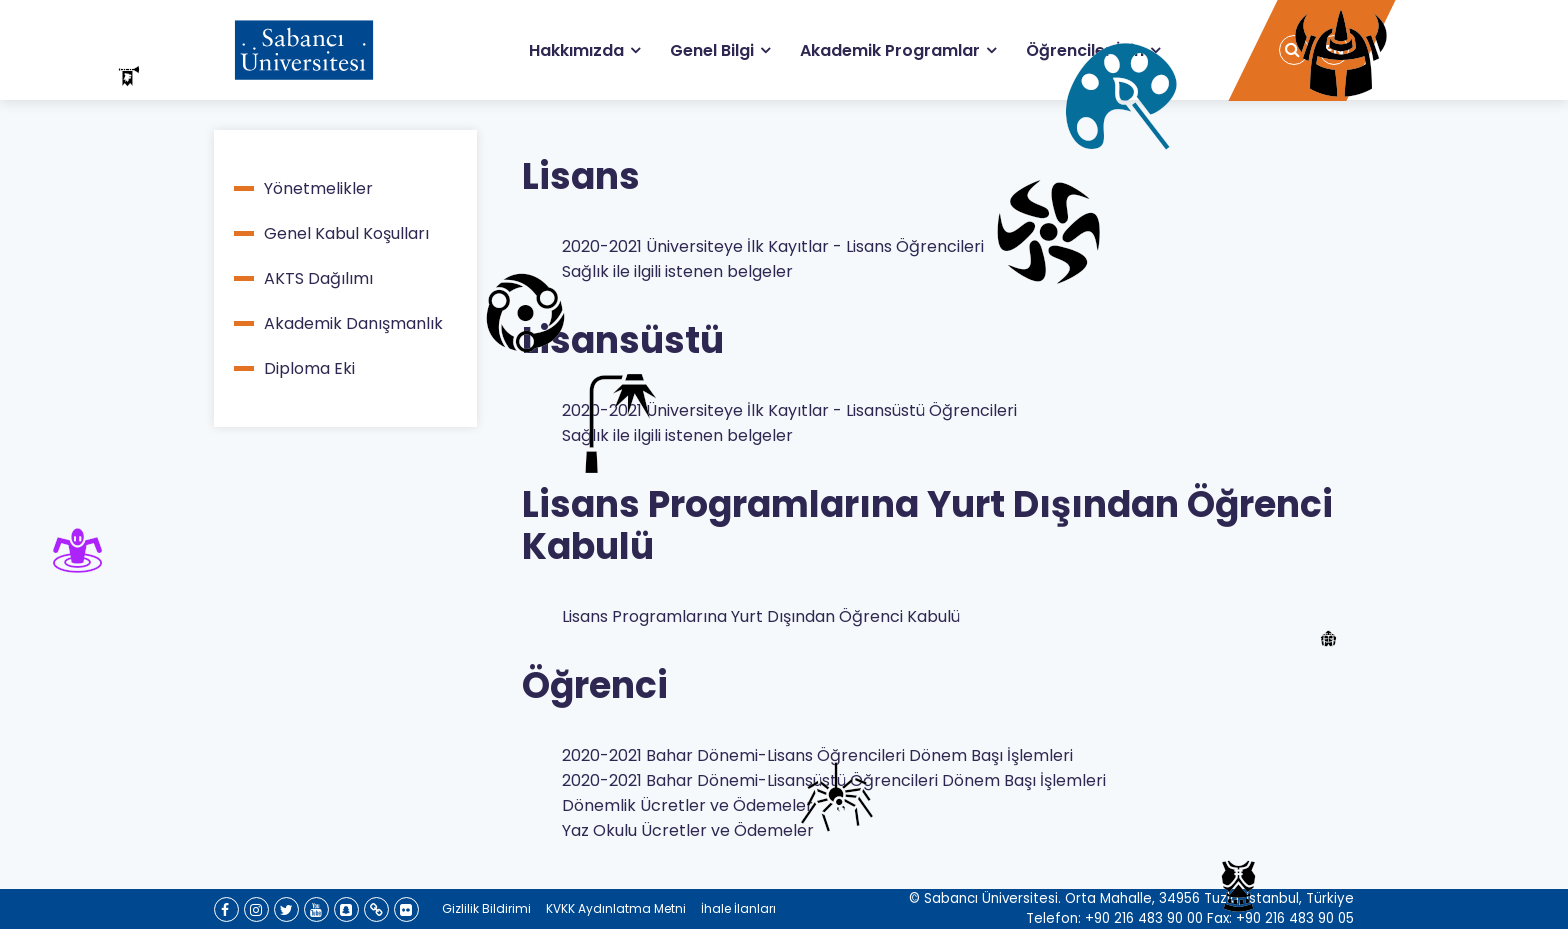 The height and width of the screenshot is (929, 1568). What do you see at coordinates (837, 797) in the screenshot?
I see `indicates spider enemy or creature in game` at bounding box center [837, 797].